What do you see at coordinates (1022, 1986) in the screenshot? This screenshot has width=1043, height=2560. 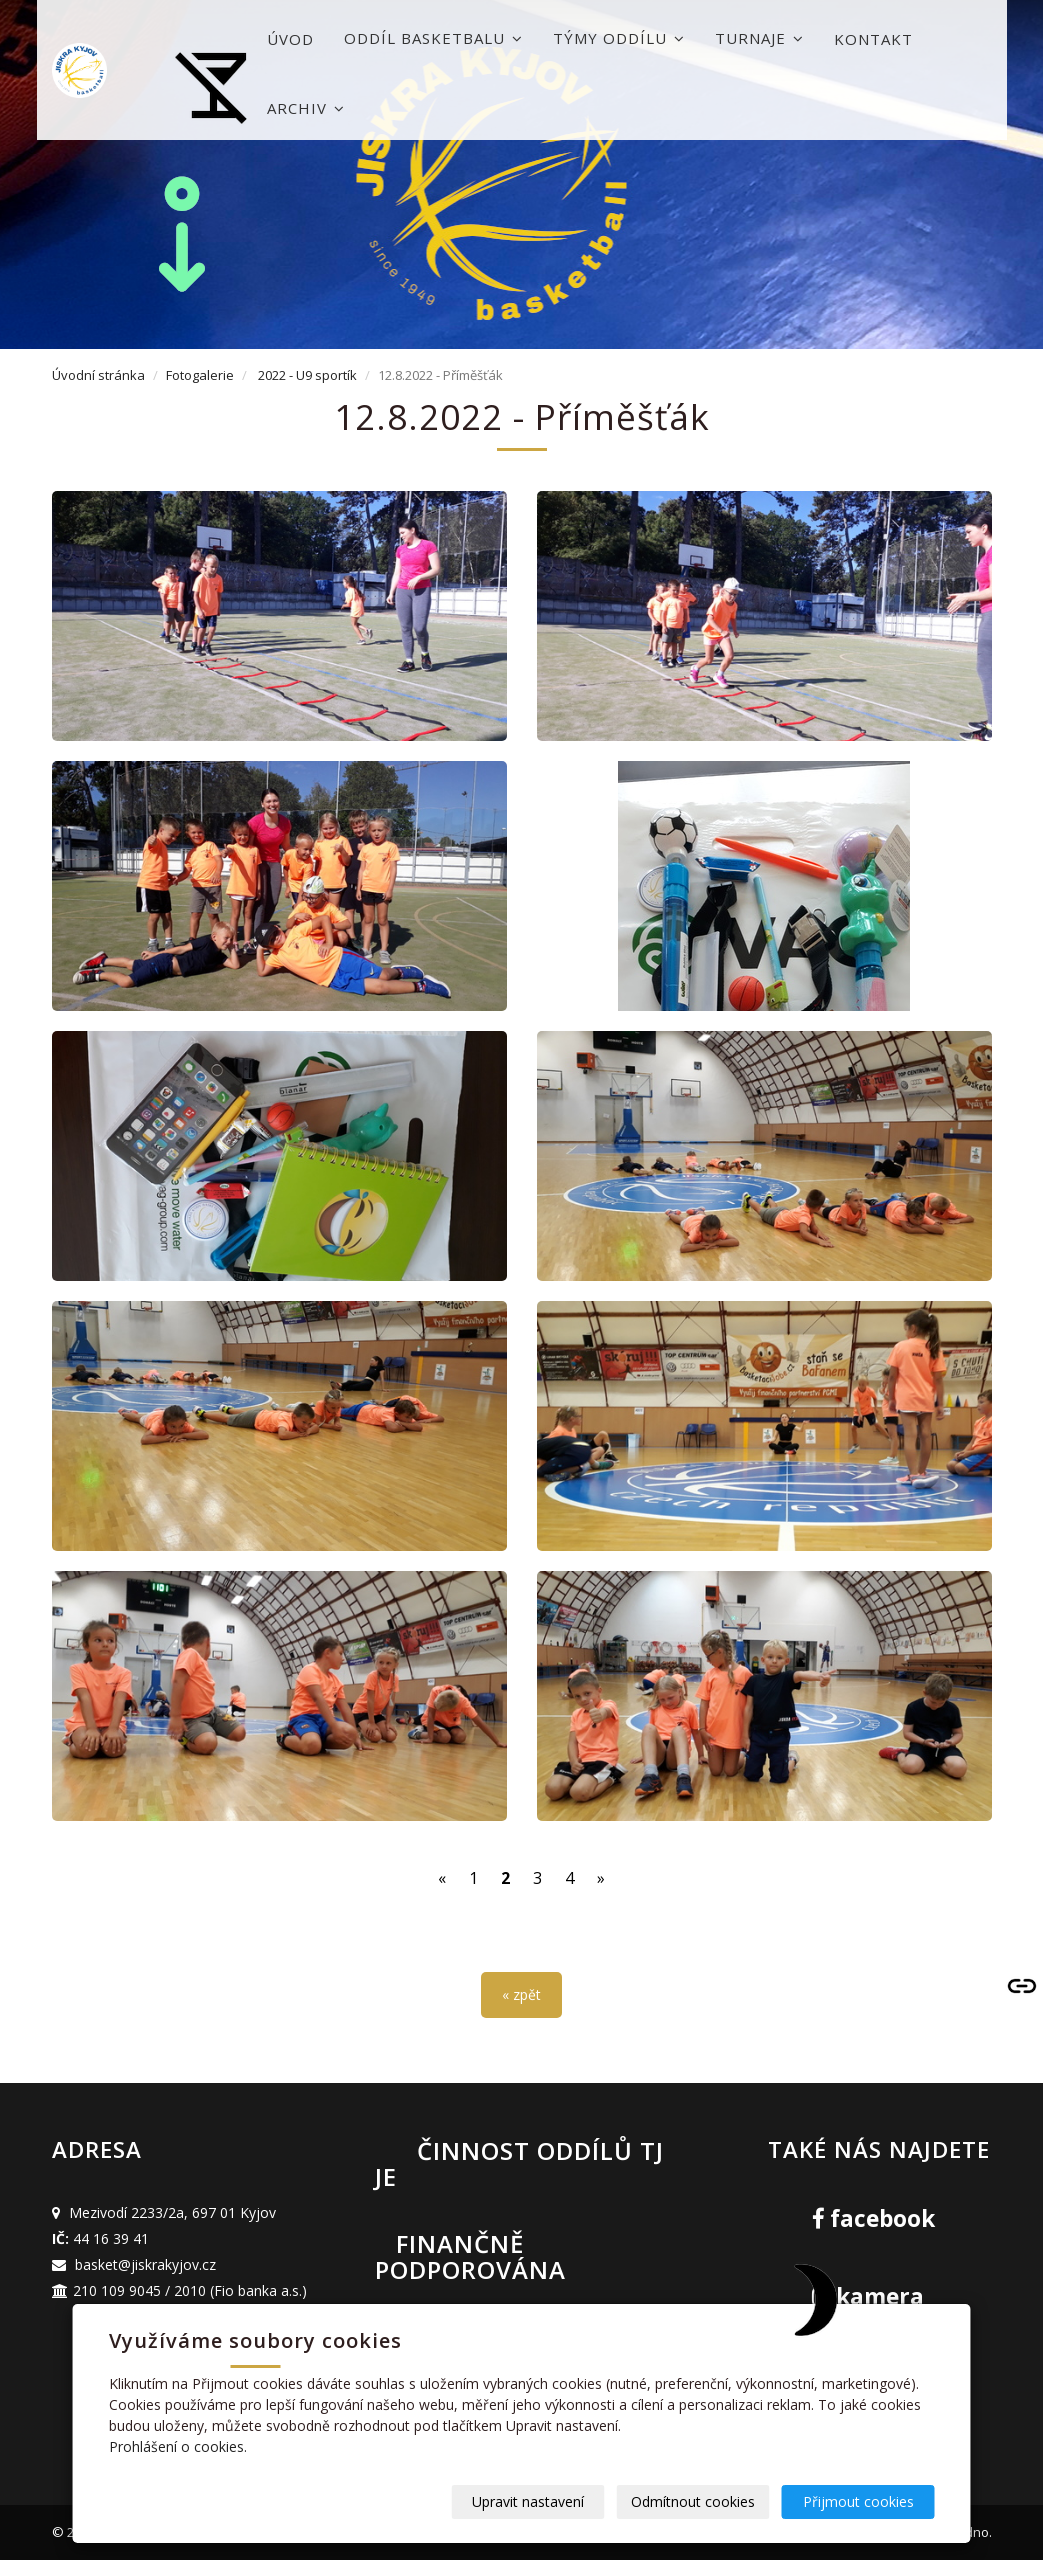 I see `copy or share a link` at bounding box center [1022, 1986].